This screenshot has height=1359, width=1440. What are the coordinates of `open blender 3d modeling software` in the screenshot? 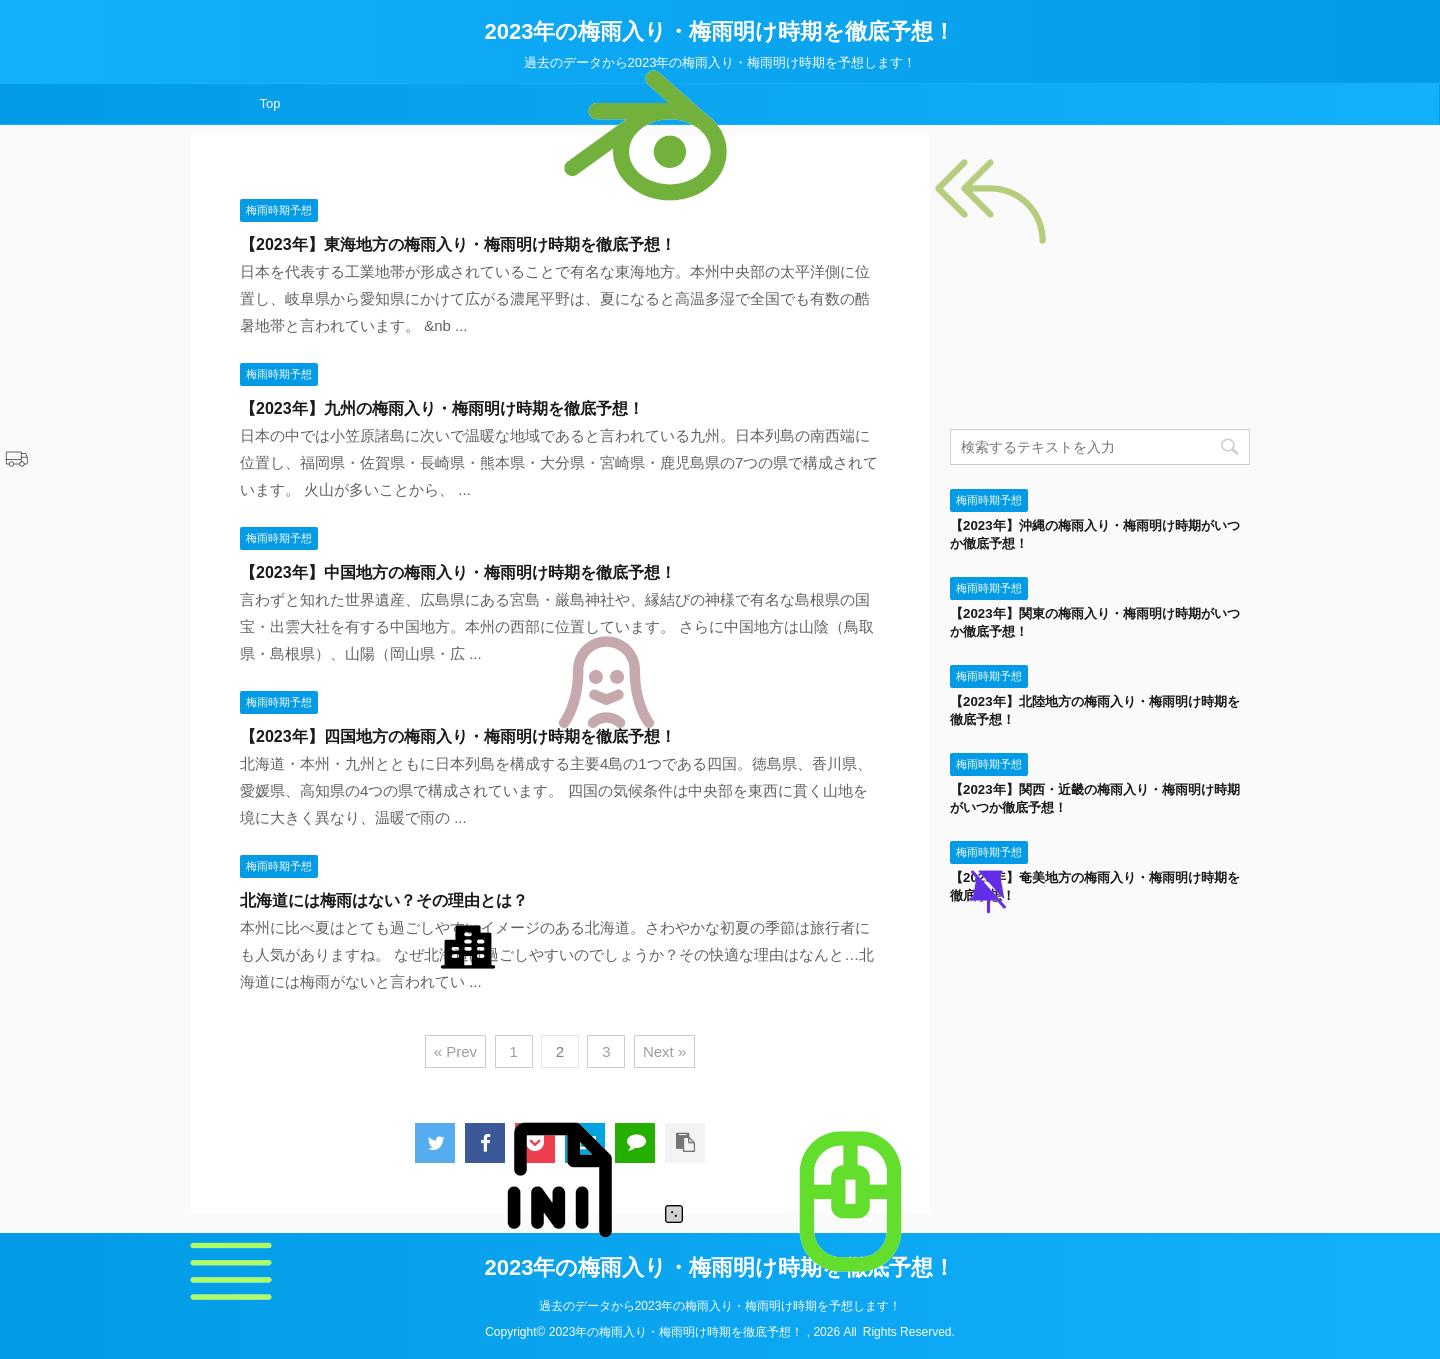 It's located at (645, 135).